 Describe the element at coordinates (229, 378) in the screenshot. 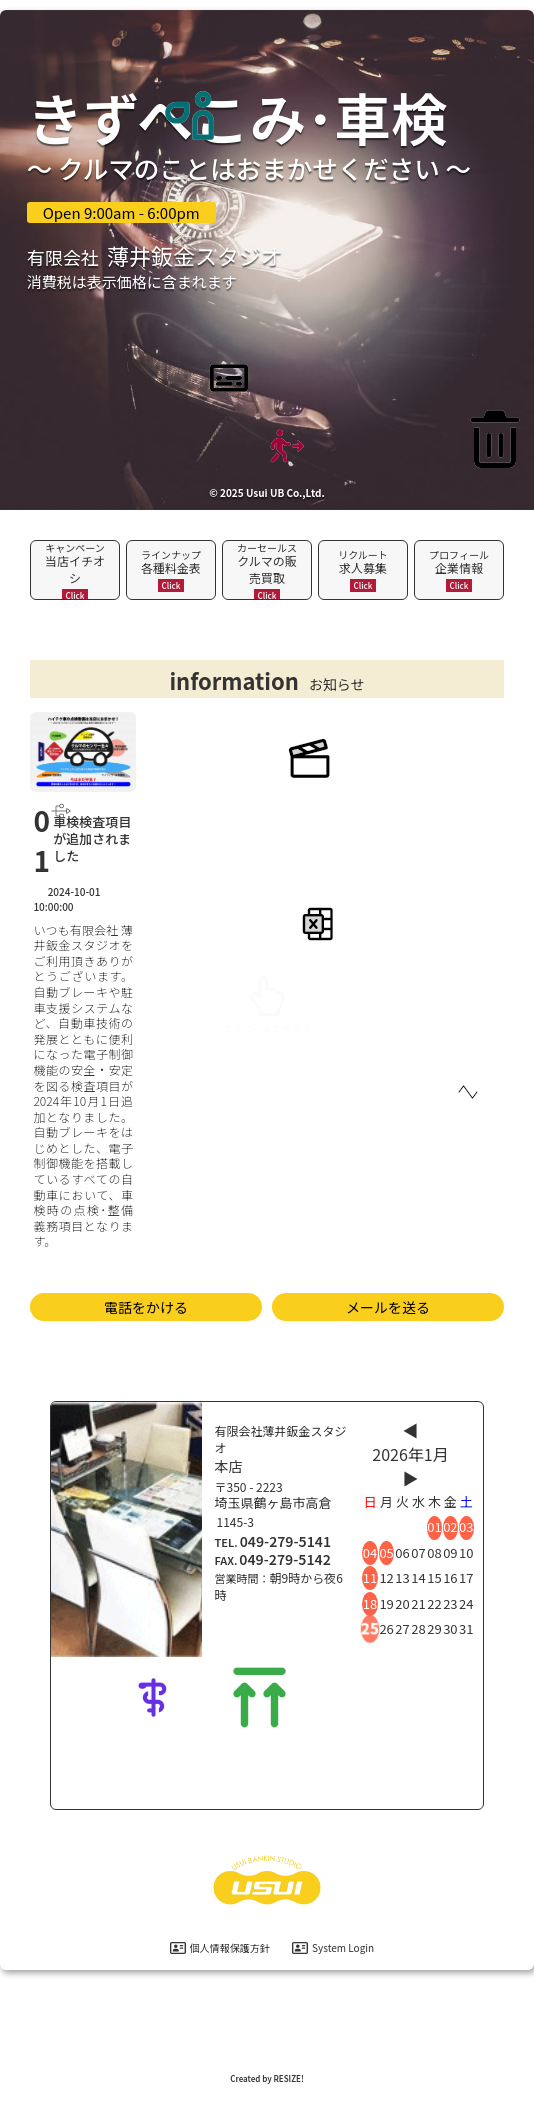

I see `enable or disable subtitles` at that location.